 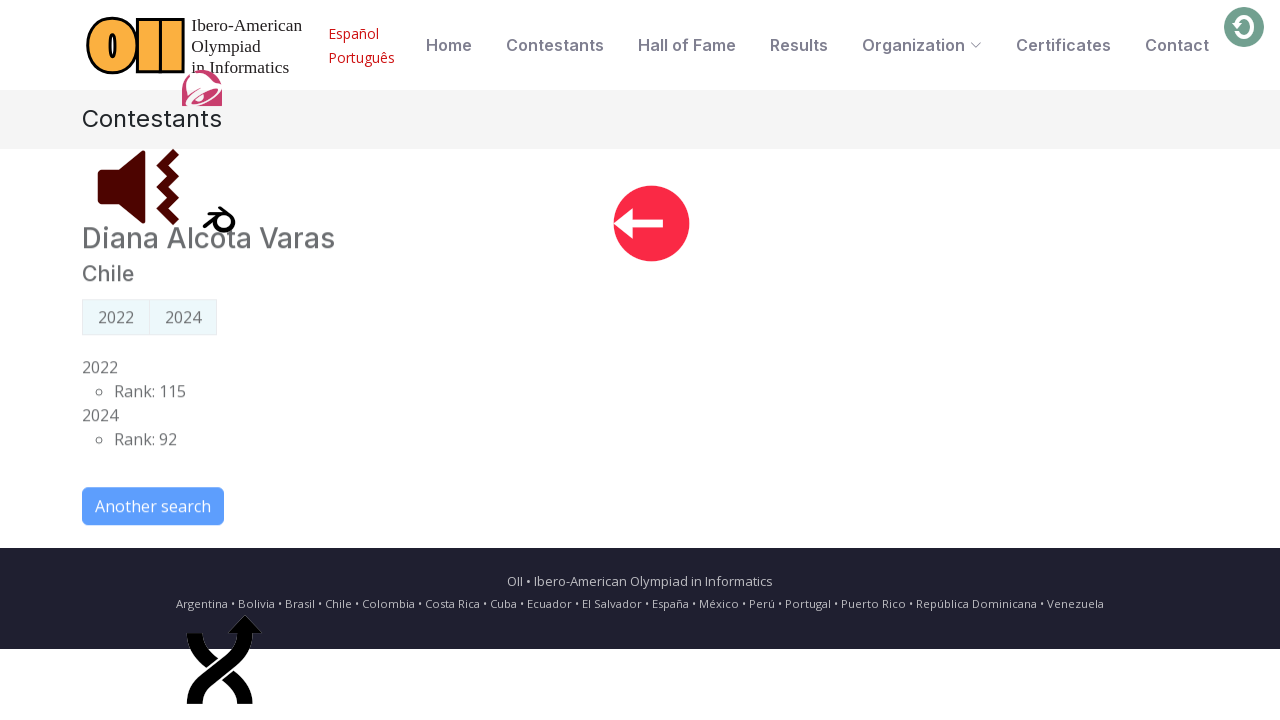 I want to click on set device to vibrate mode, so click(x=141, y=187).